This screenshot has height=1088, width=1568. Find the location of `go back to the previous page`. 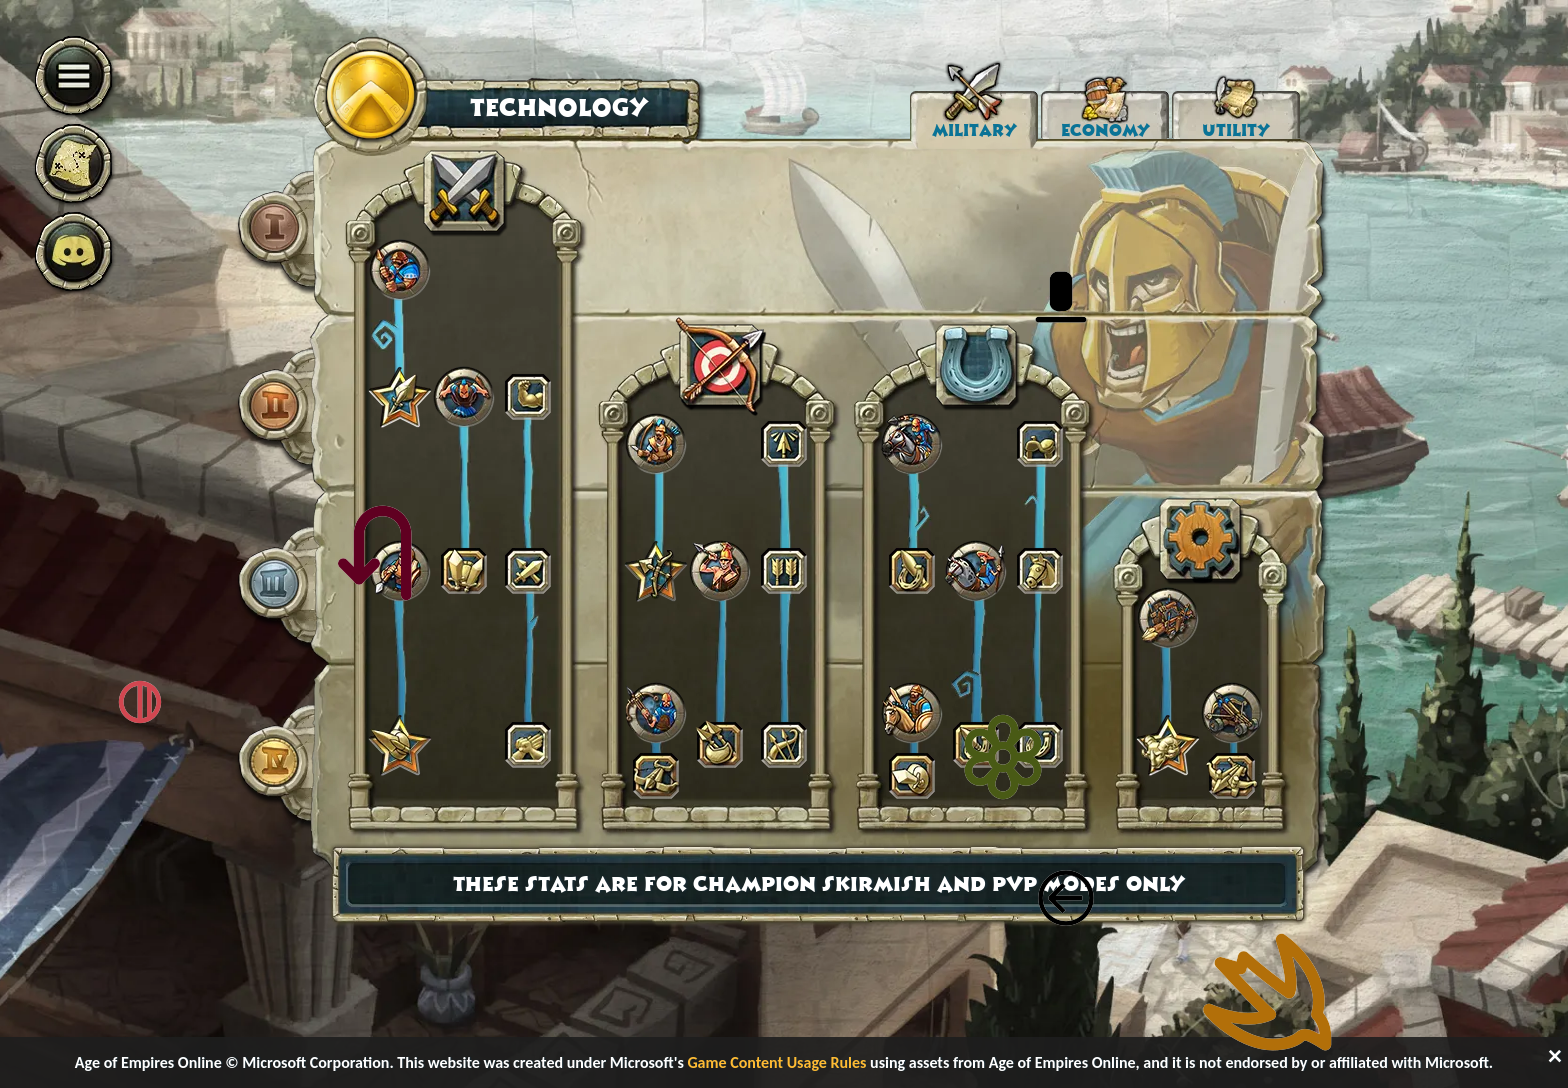

go back to the previous page is located at coordinates (1066, 898).